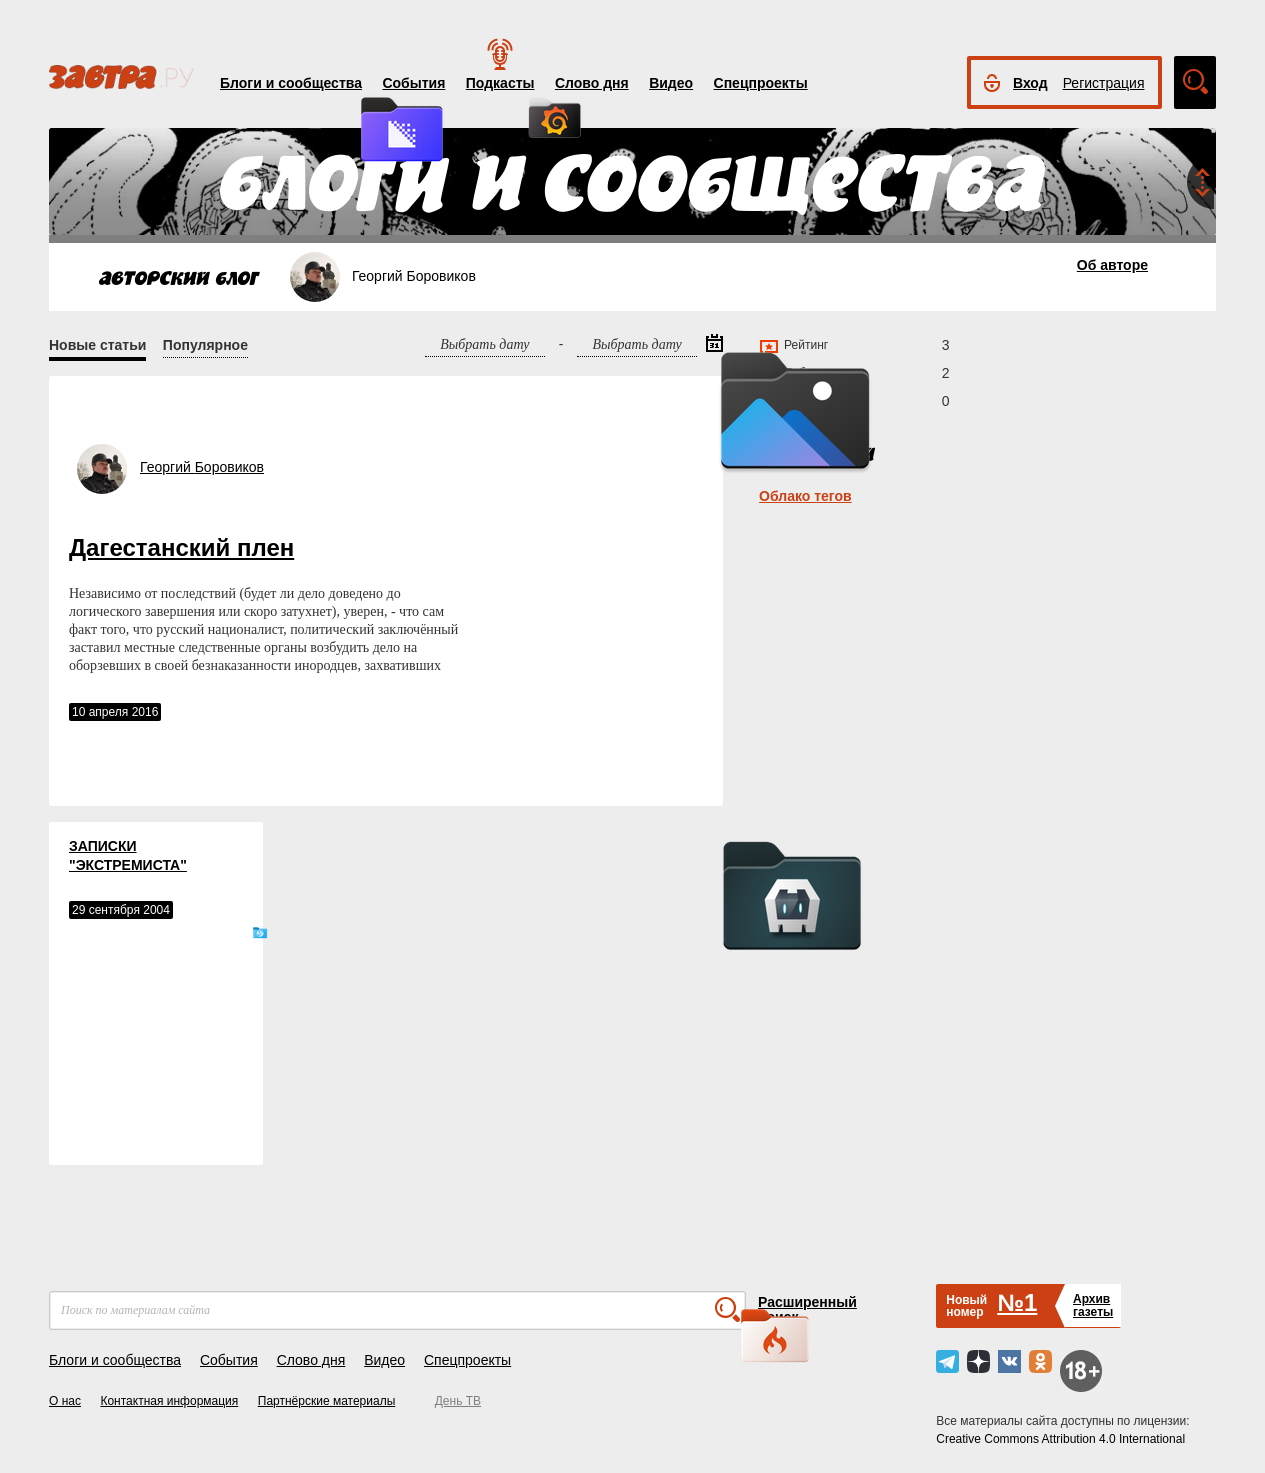 This screenshot has height=1473, width=1265. I want to click on open cordova project folder, so click(791, 899).